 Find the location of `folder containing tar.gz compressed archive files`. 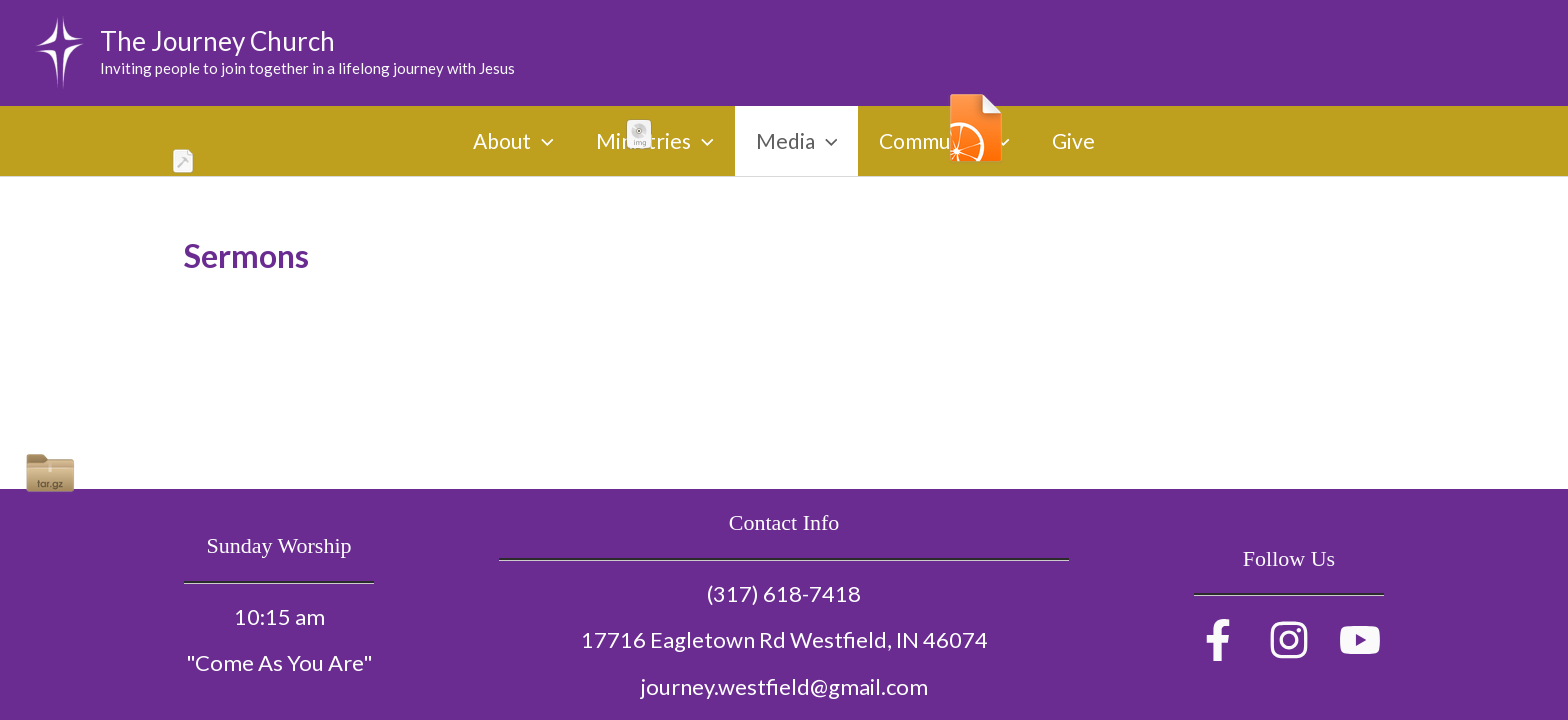

folder containing tar.gz compressed archive files is located at coordinates (50, 474).